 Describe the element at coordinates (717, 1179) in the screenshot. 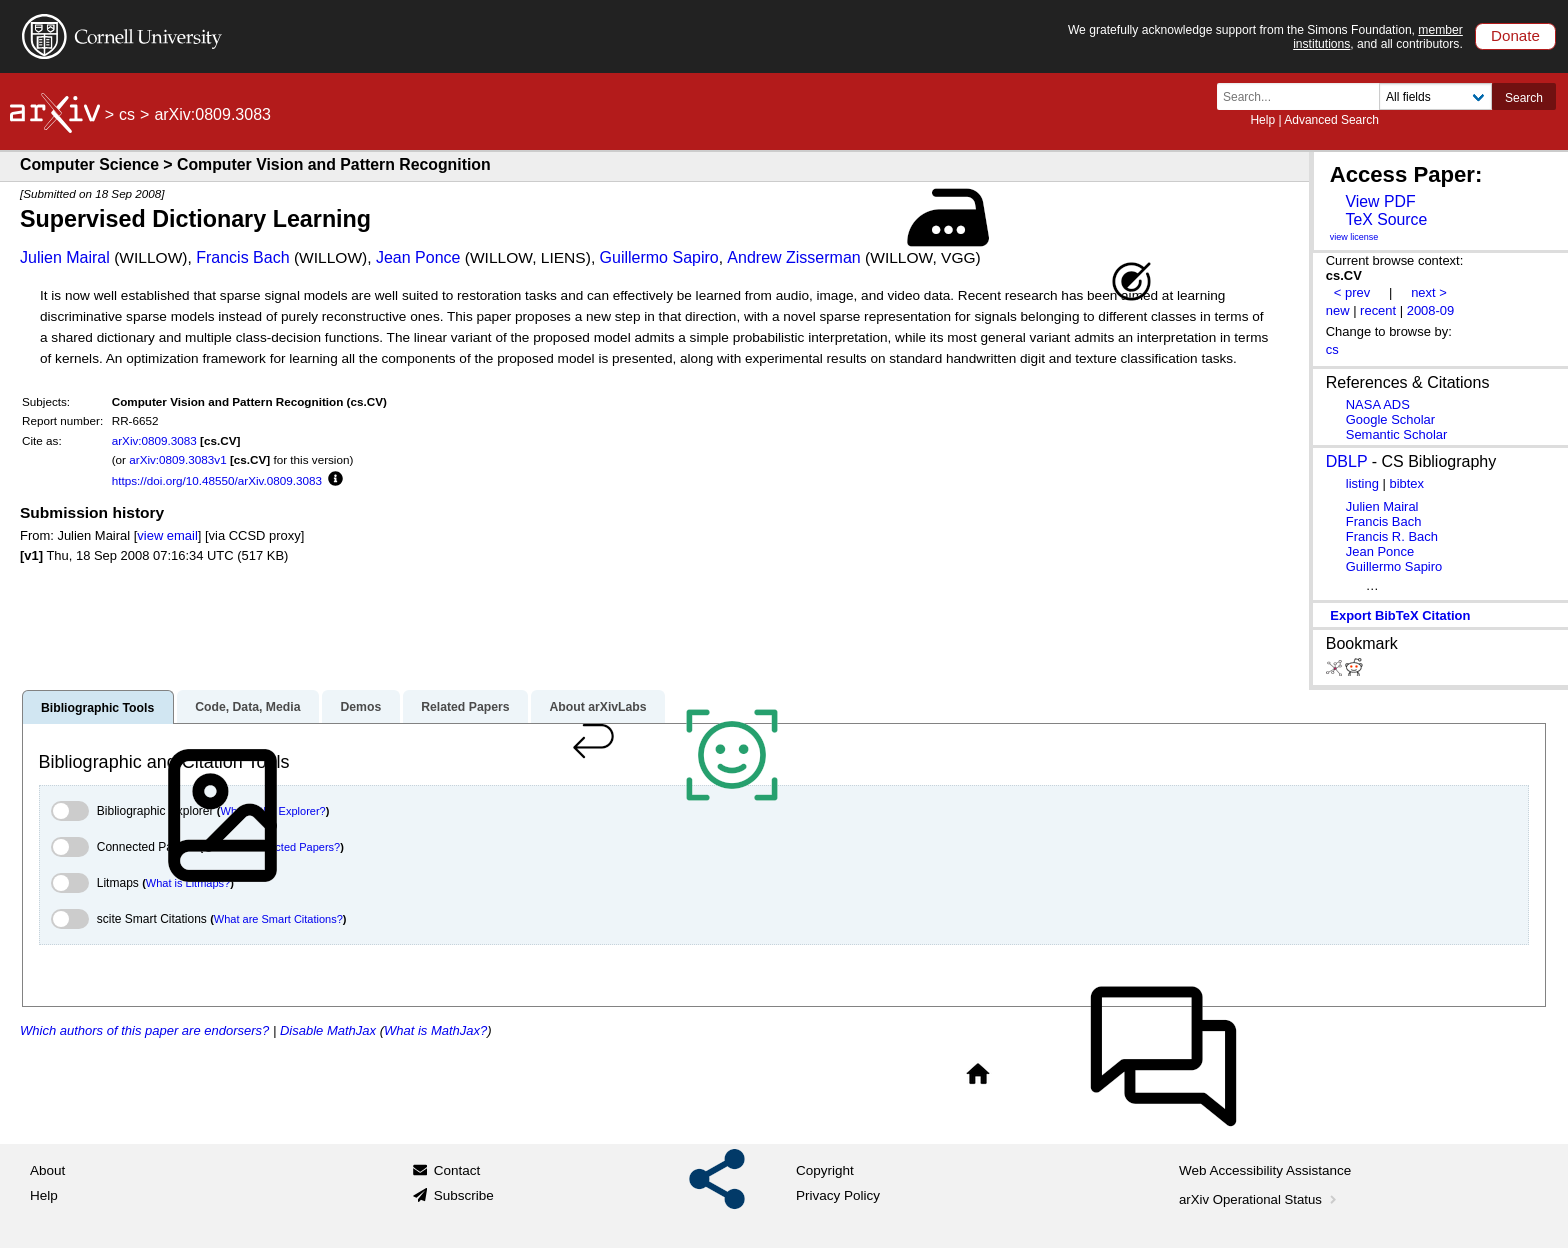

I see `share content to social media` at that location.